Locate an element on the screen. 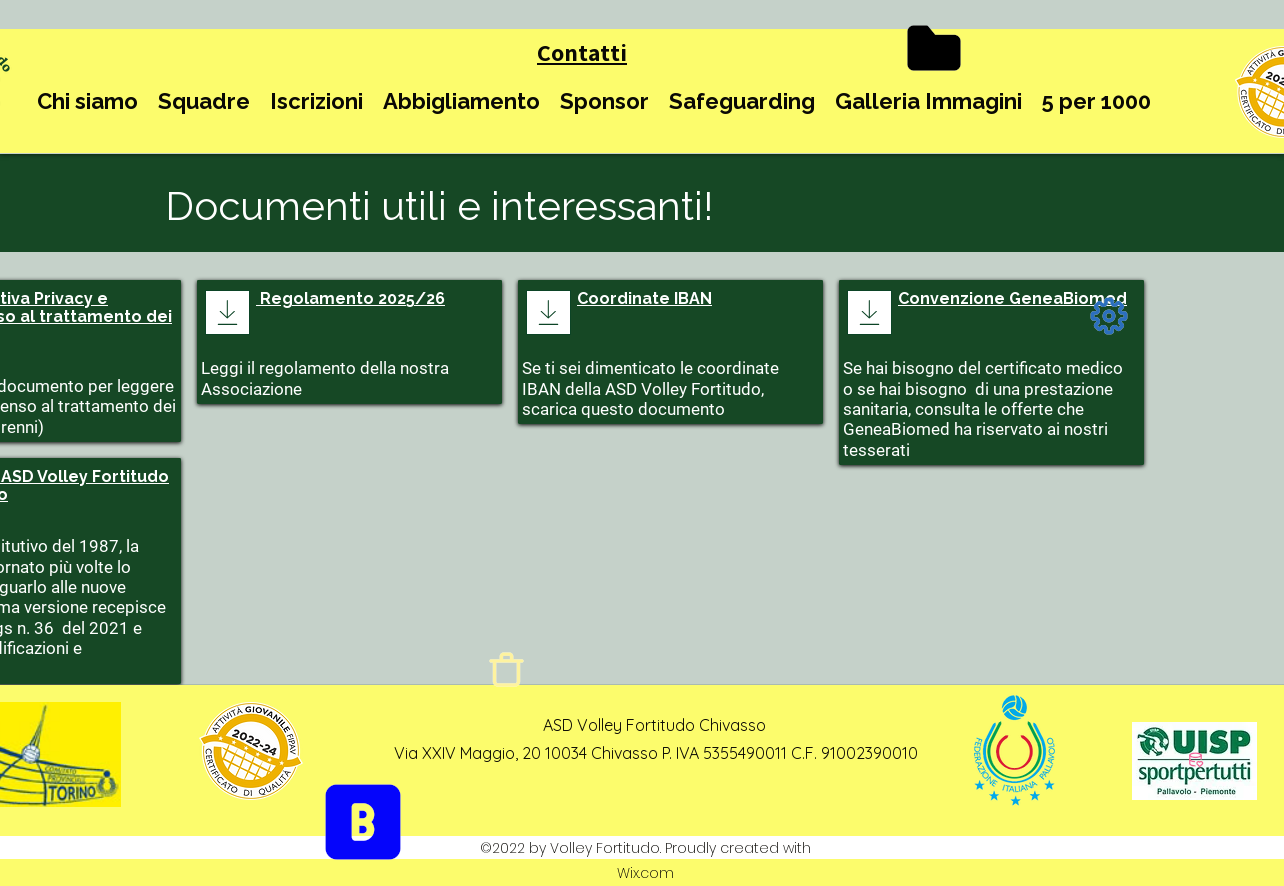 The height and width of the screenshot is (886, 1284). delete this item is located at coordinates (506, 669).